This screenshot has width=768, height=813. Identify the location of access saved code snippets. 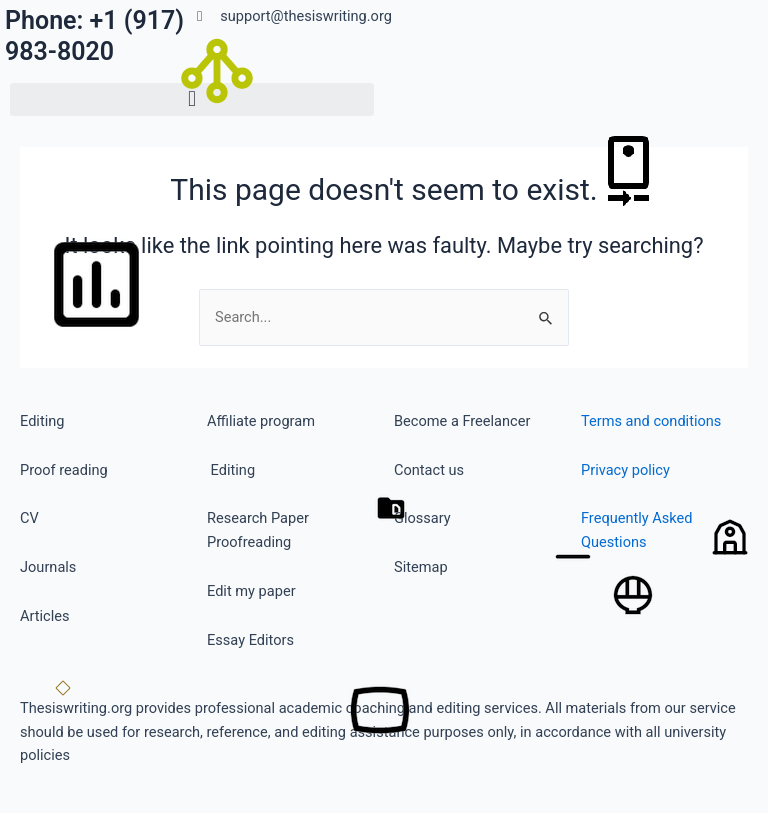
(391, 508).